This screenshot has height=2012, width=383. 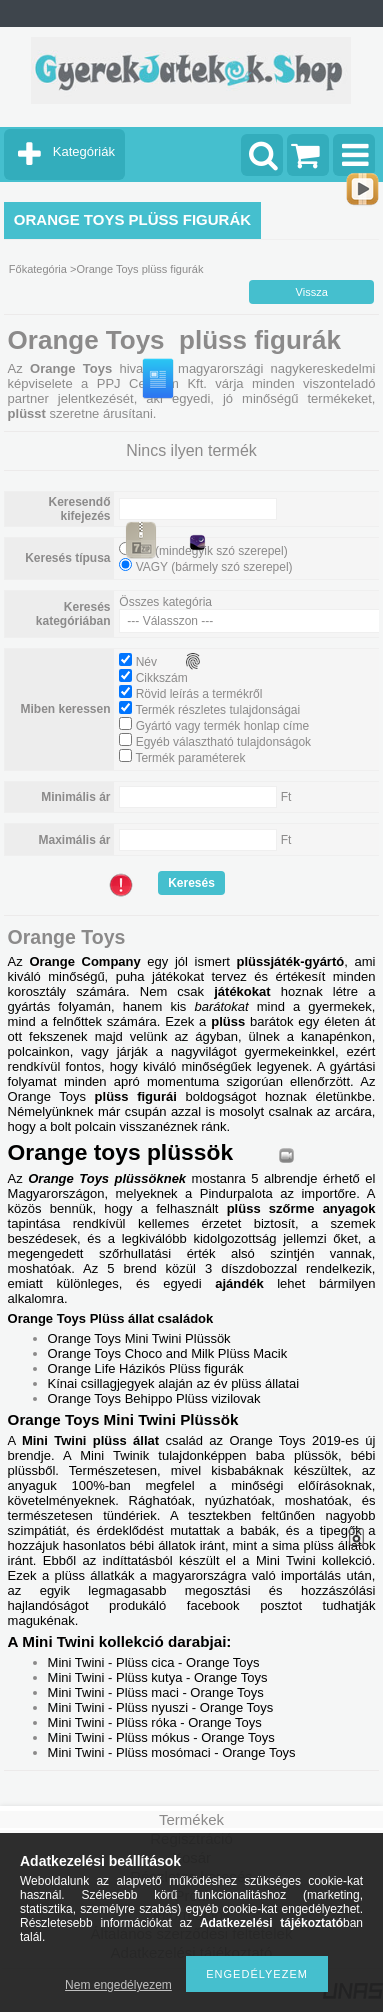 I want to click on a 7z compressed archive file, so click(x=141, y=540).